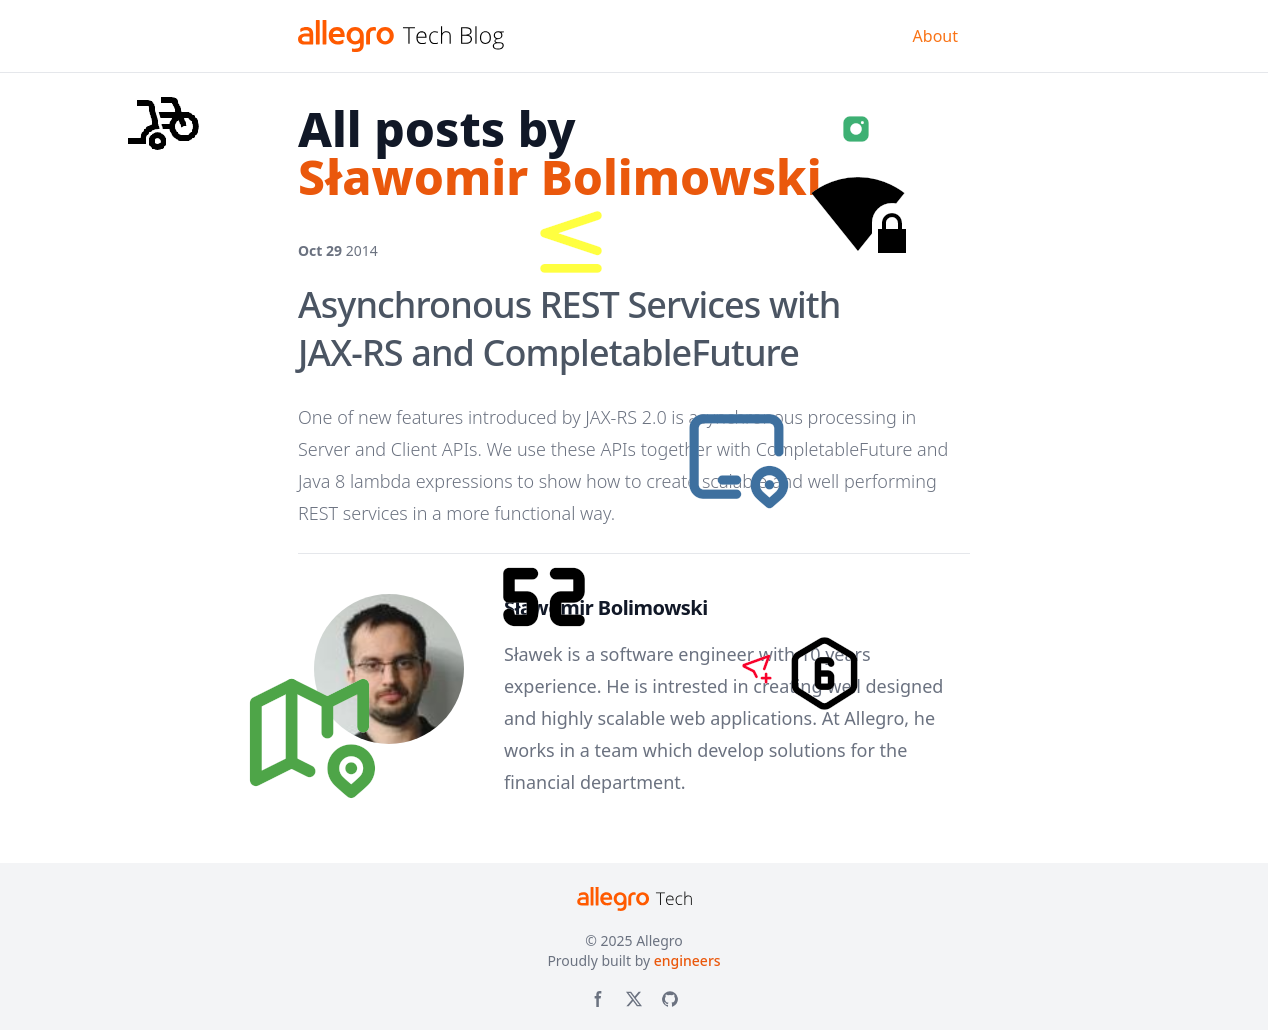 This screenshot has height=1030, width=1268. What do you see at coordinates (824, 673) in the screenshot?
I see `indicates step 6 in a multi-step process` at bounding box center [824, 673].